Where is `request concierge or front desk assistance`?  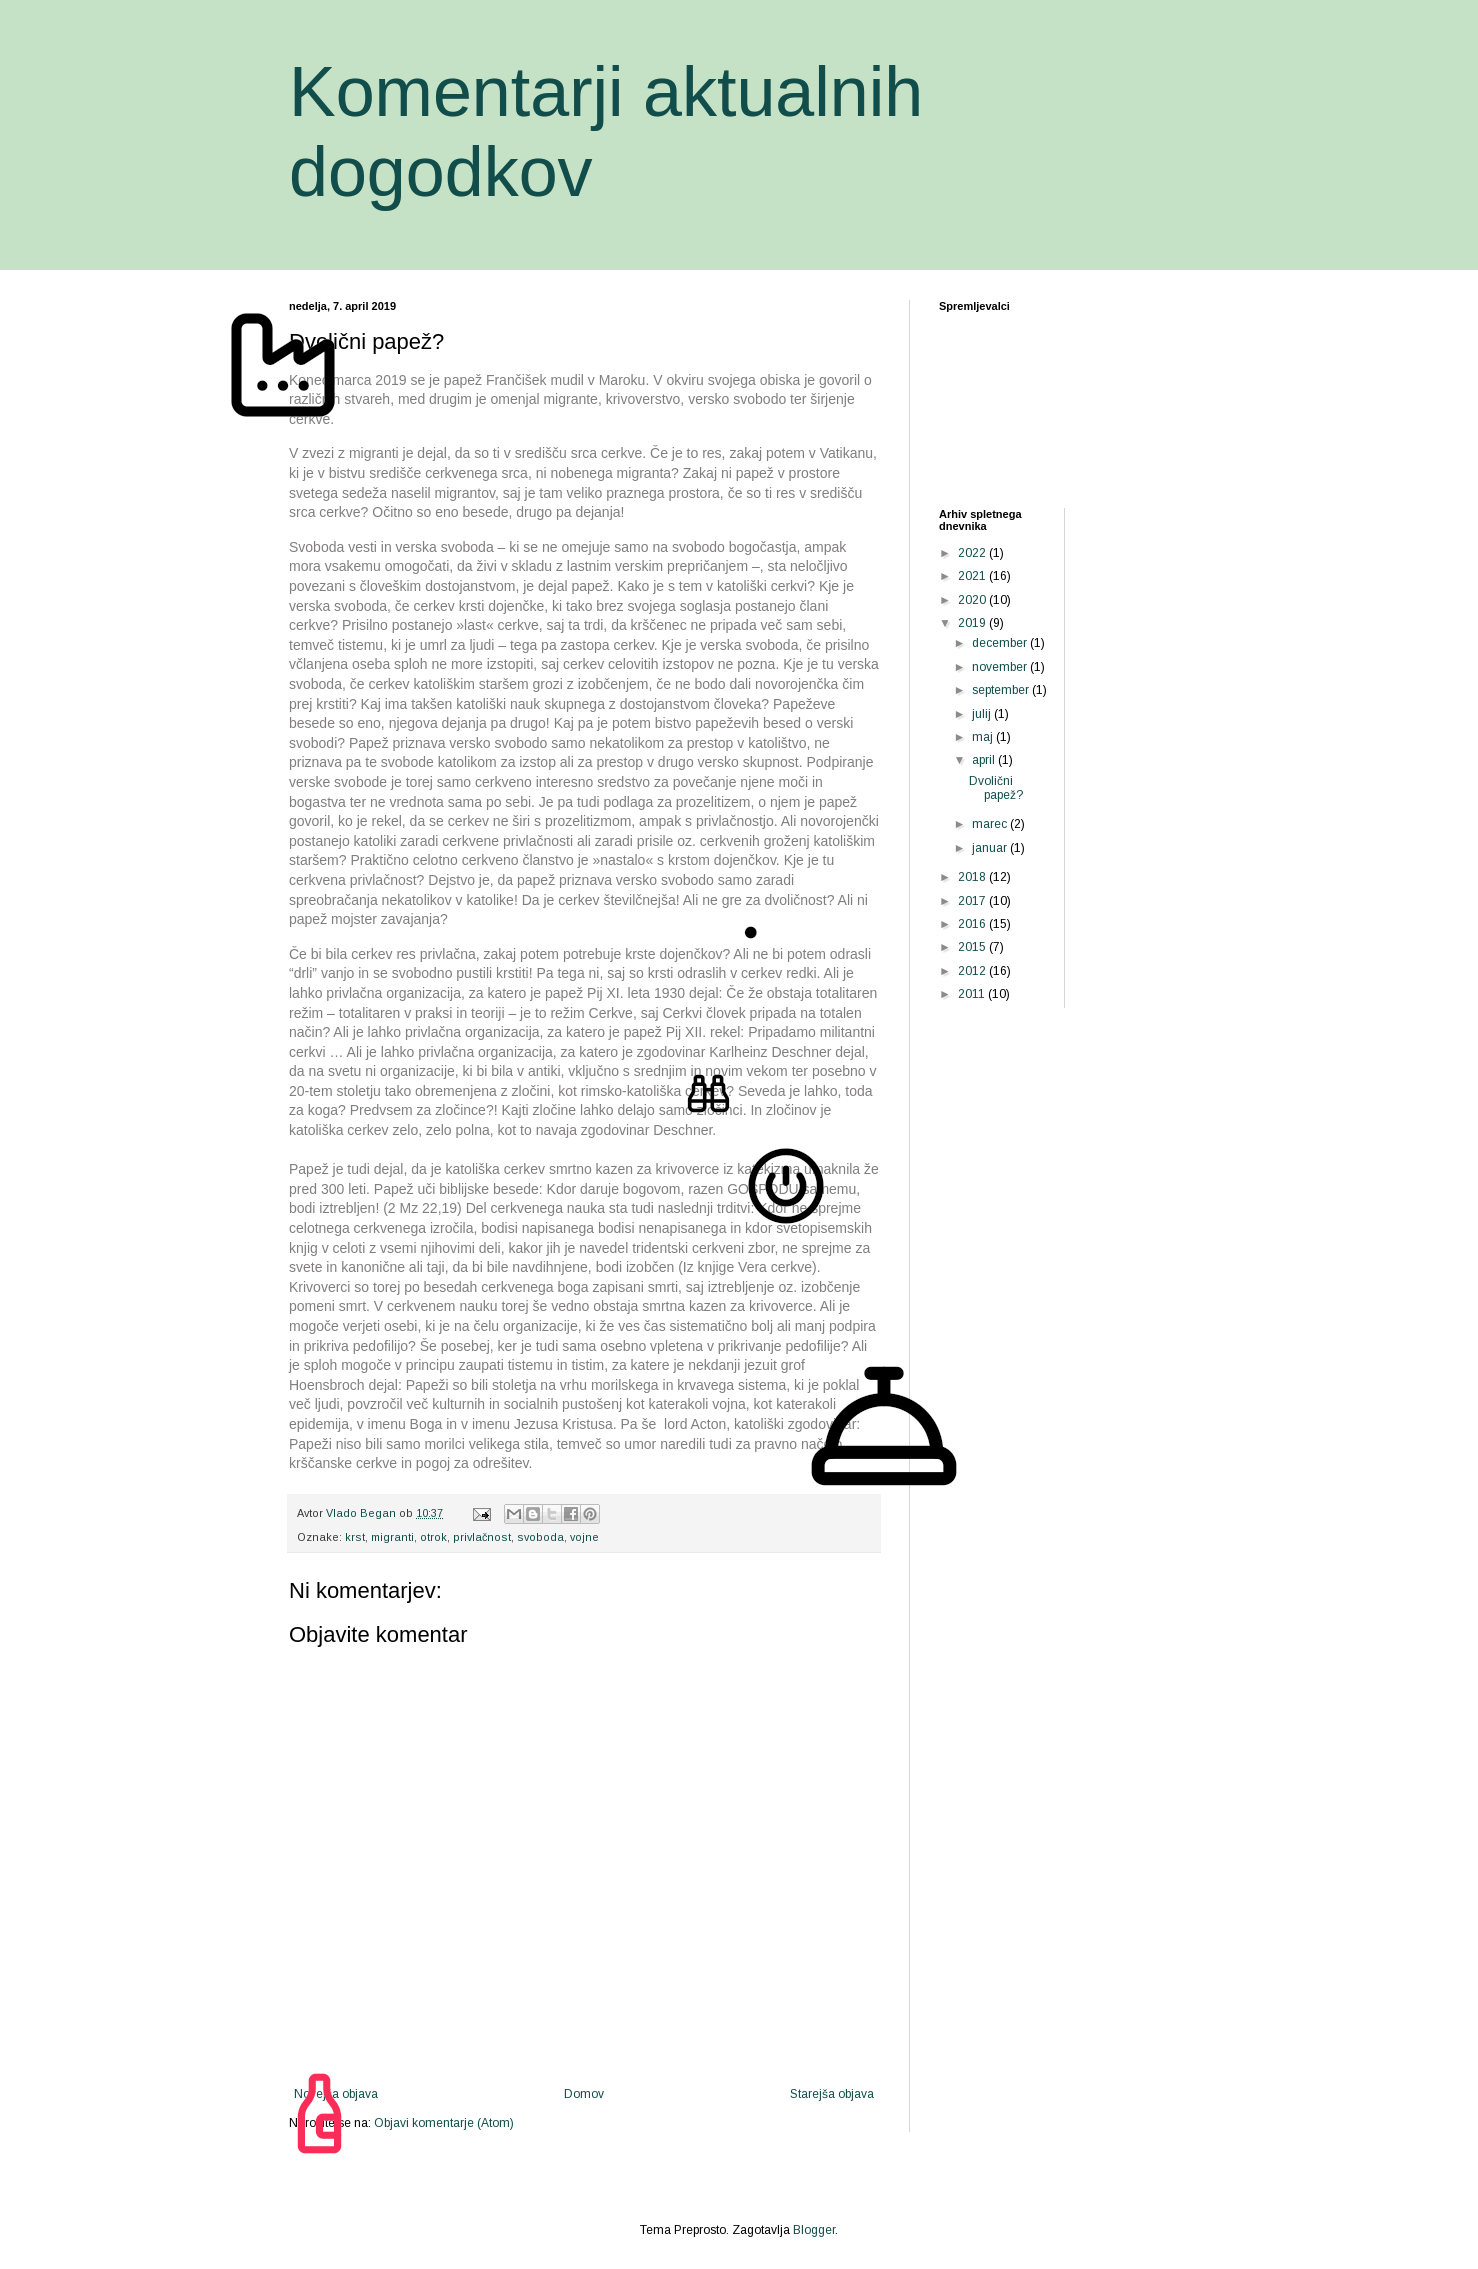
request concierge or front desk assistance is located at coordinates (884, 1426).